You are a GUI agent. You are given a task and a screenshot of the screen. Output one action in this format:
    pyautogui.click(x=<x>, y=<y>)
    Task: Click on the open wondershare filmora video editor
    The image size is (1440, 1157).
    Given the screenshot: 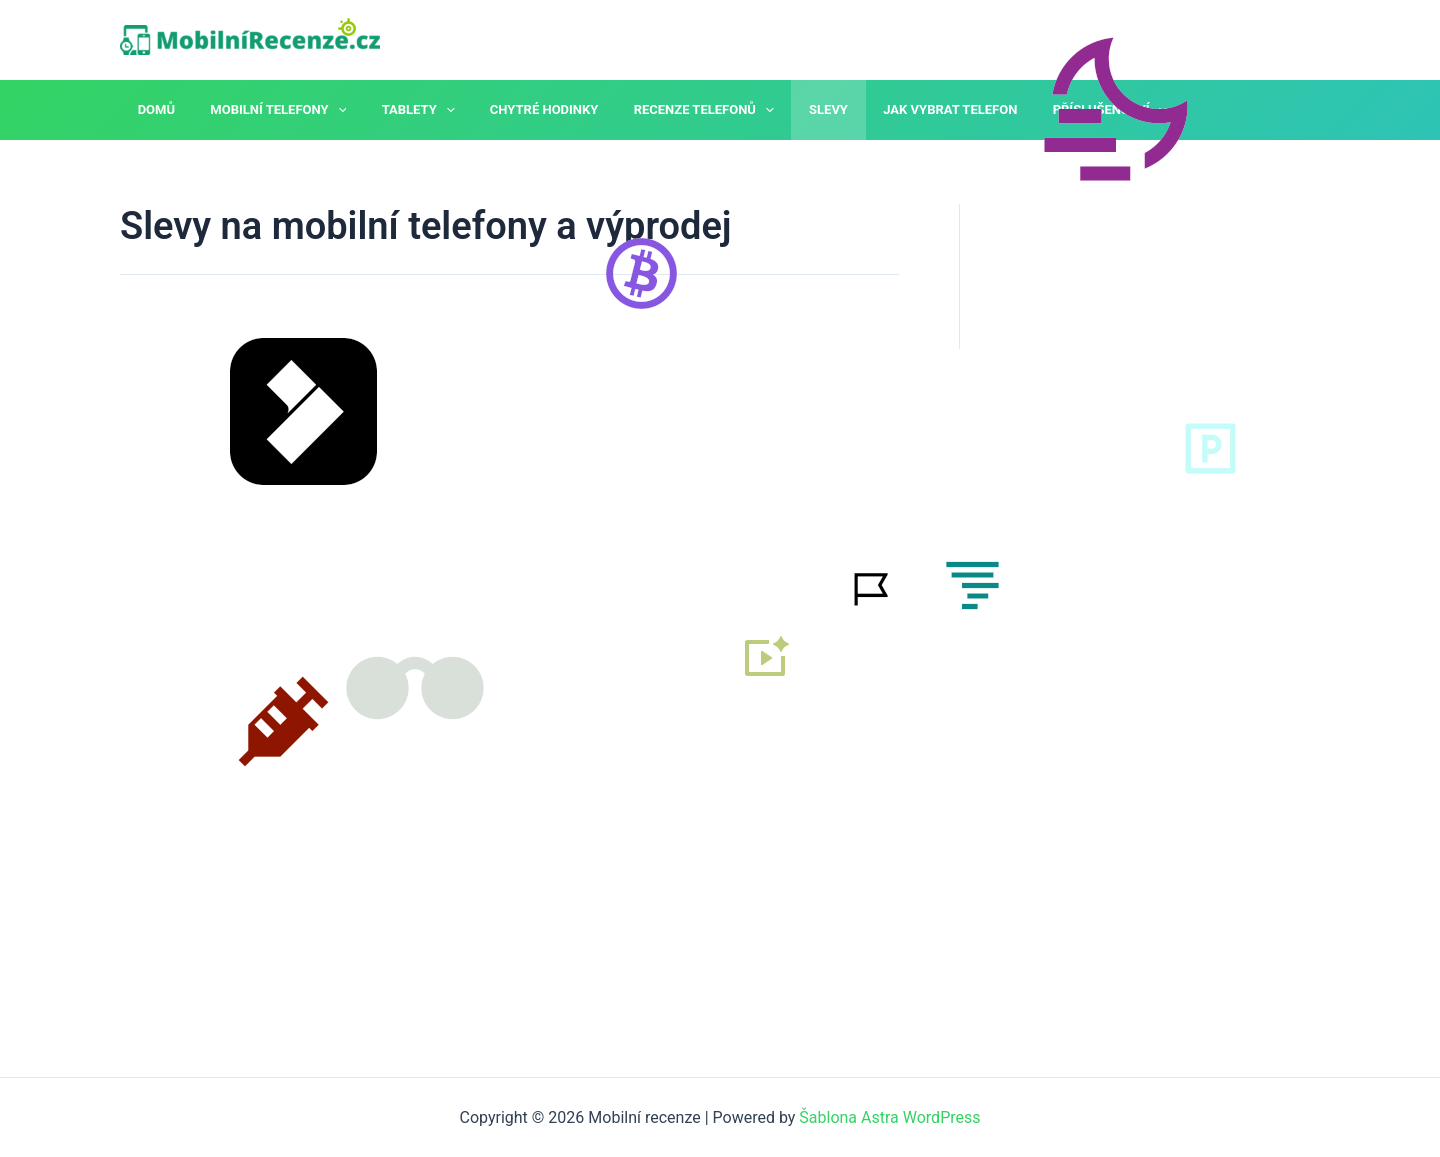 What is the action you would take?
    pyautogui.click(x=303, y=411)
    